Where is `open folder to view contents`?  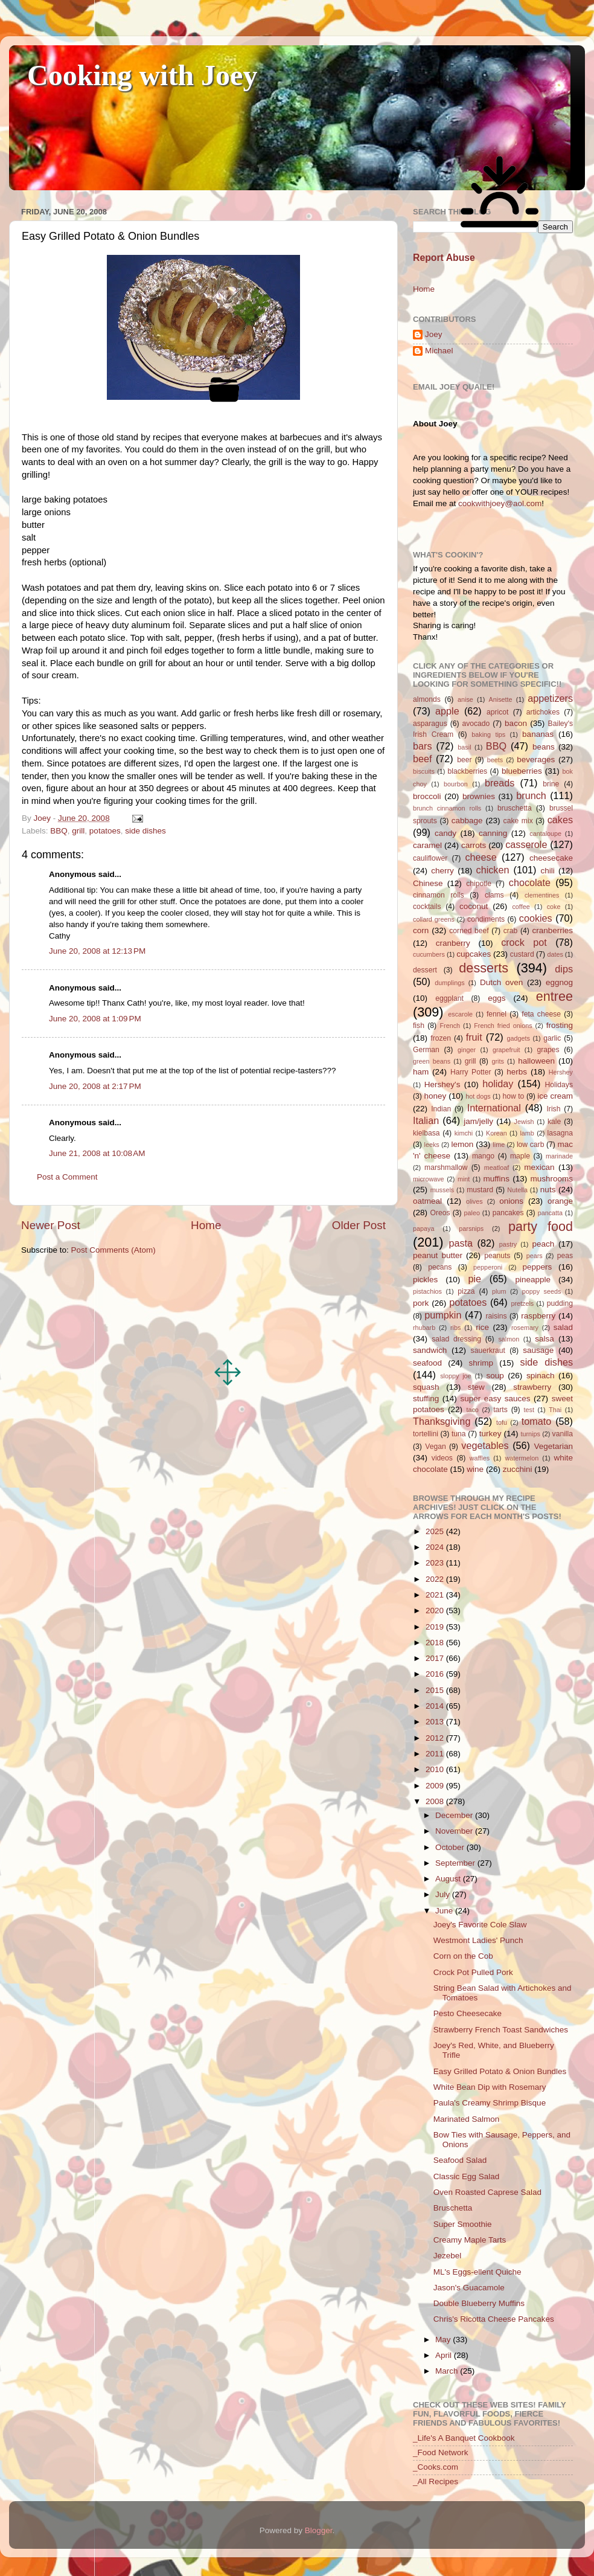
open folder to view contents is located at coordinates (224, 390).